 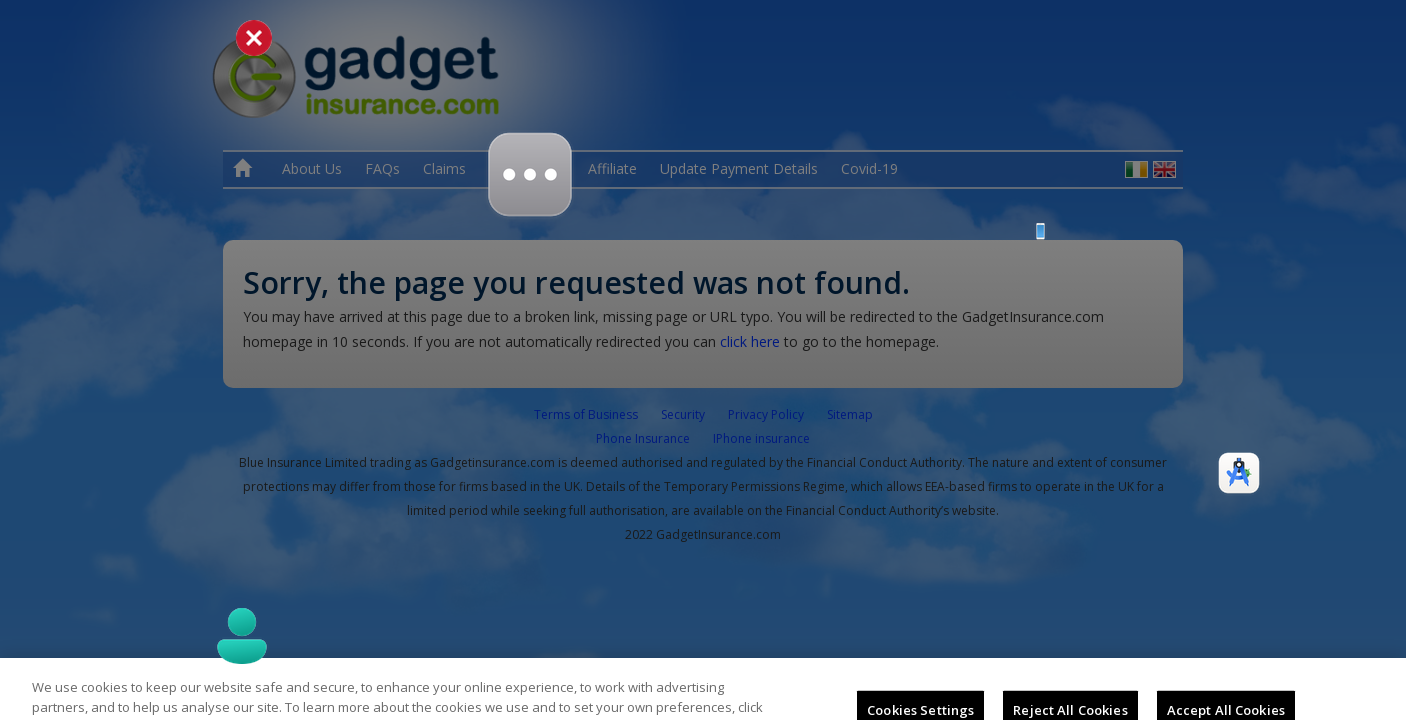 What do you see at coordinates (254, 38) in the screenshot?
I see `close the current dialog or modal` at bounding box center [254, 38].